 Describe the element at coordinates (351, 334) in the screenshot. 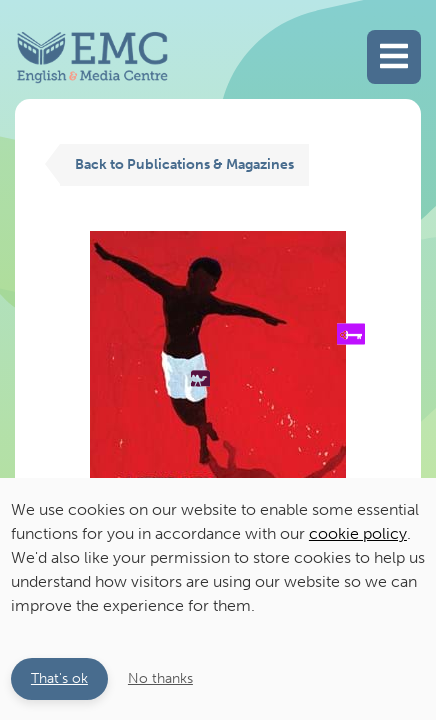

I see `coppel company logo` at that location.